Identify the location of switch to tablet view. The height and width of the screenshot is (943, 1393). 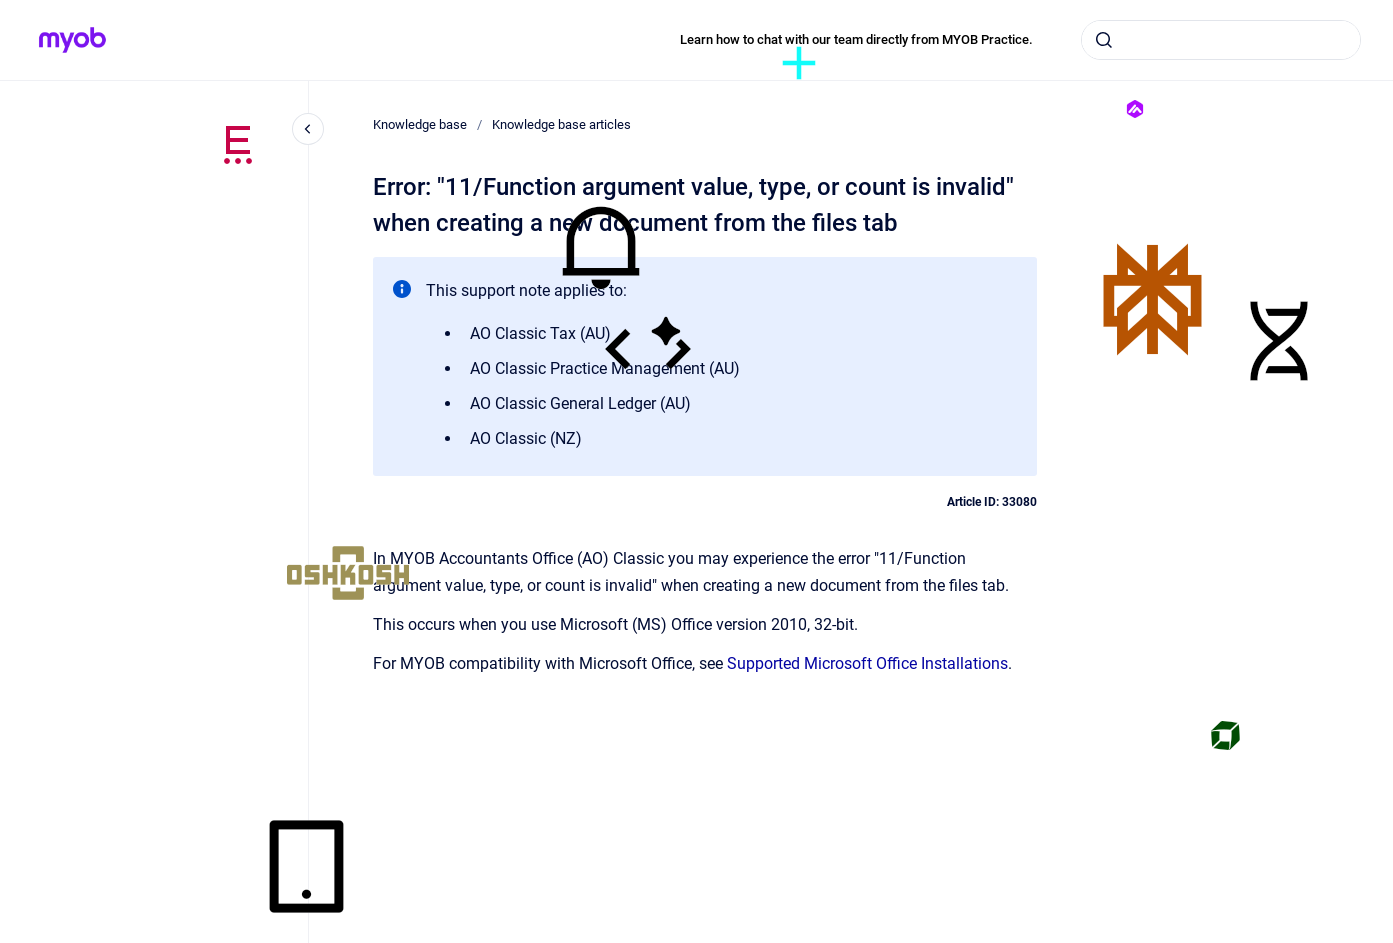
(306, 866).